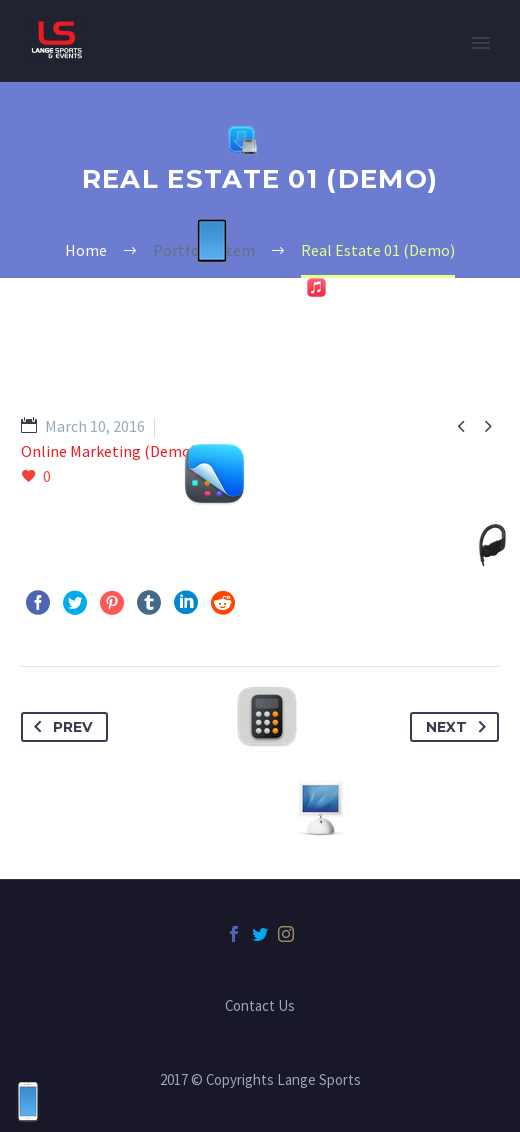  Describe the element at coordinates (320, 805) in the screenshot. I see `represents an iMac G4 device in system settings` at that location.